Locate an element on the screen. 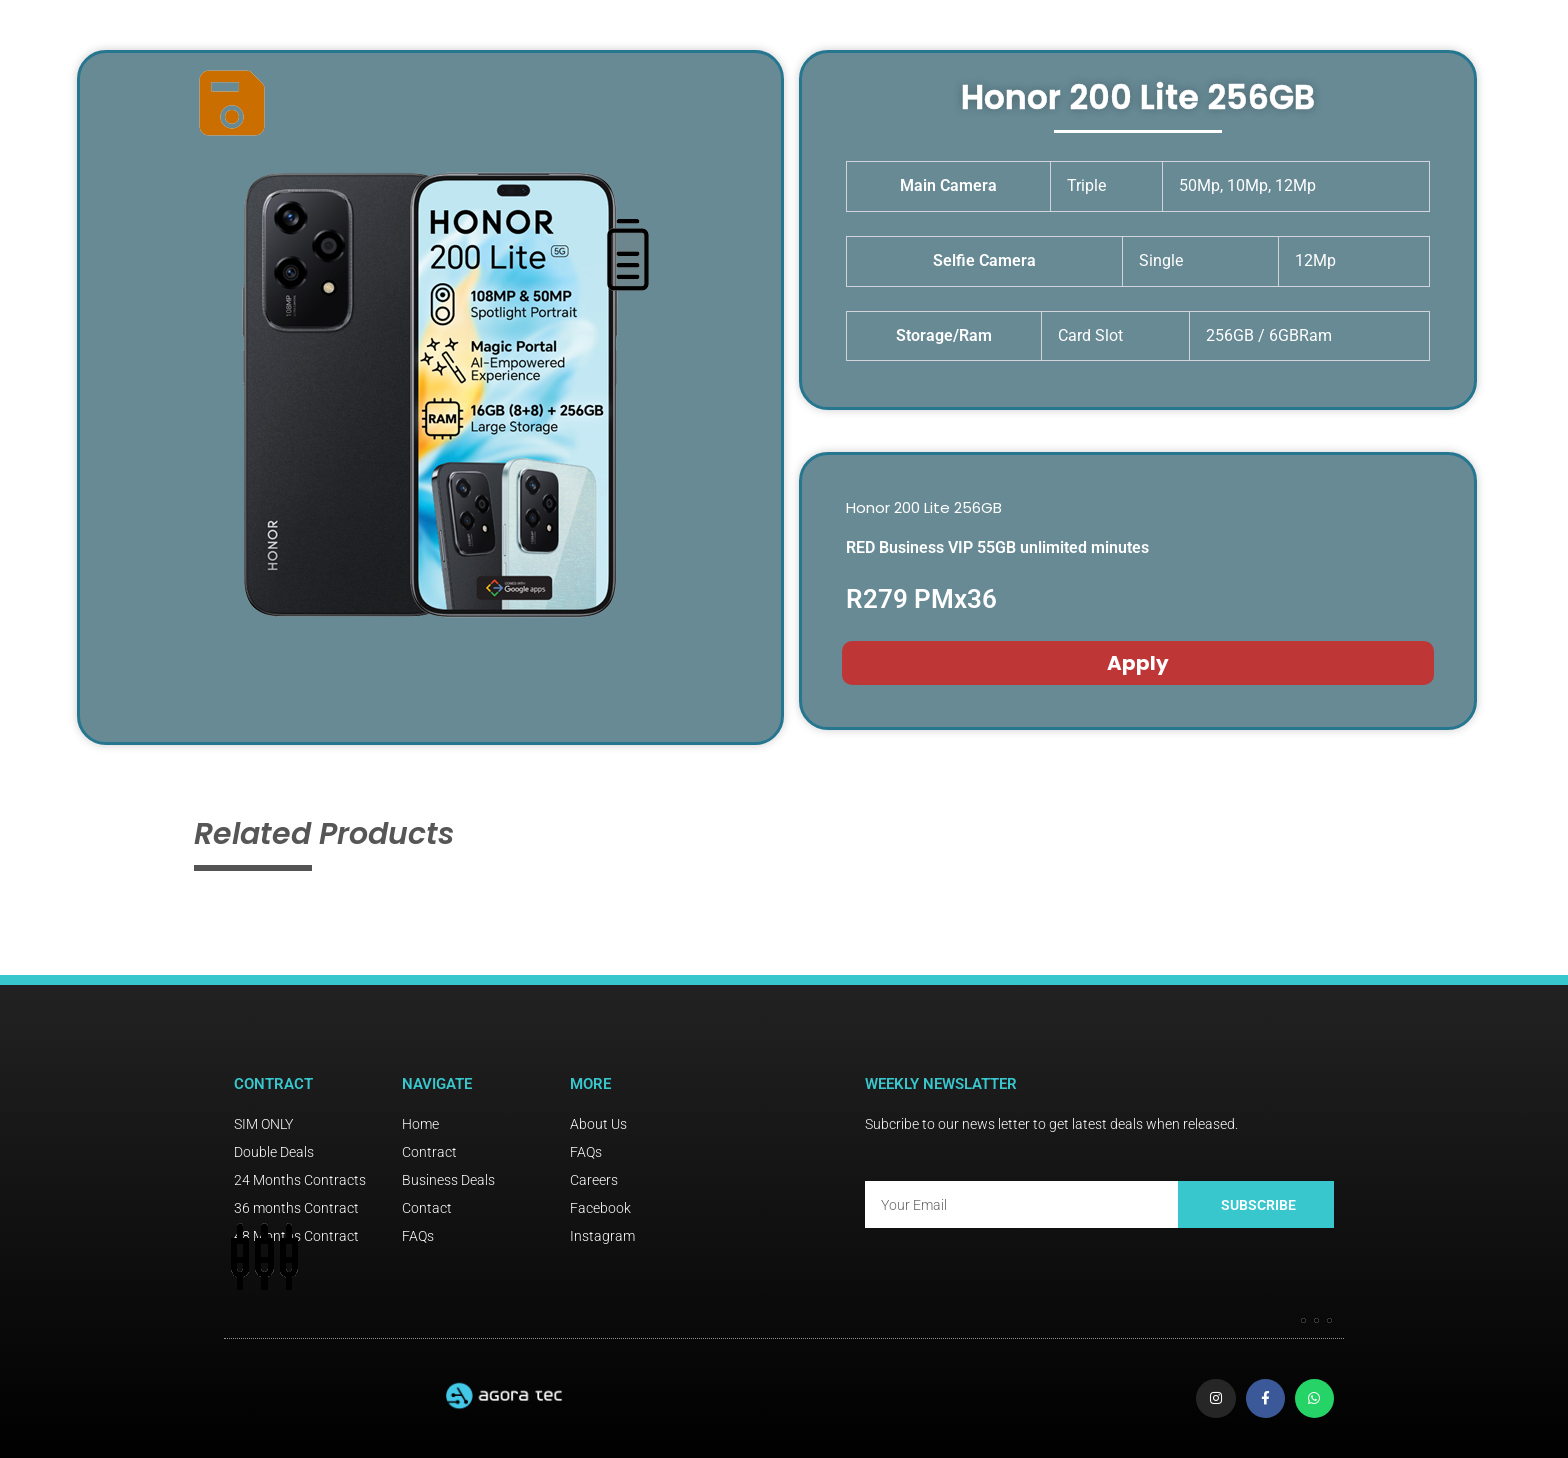  open more options menu is located at coordinates (1316, 1320).